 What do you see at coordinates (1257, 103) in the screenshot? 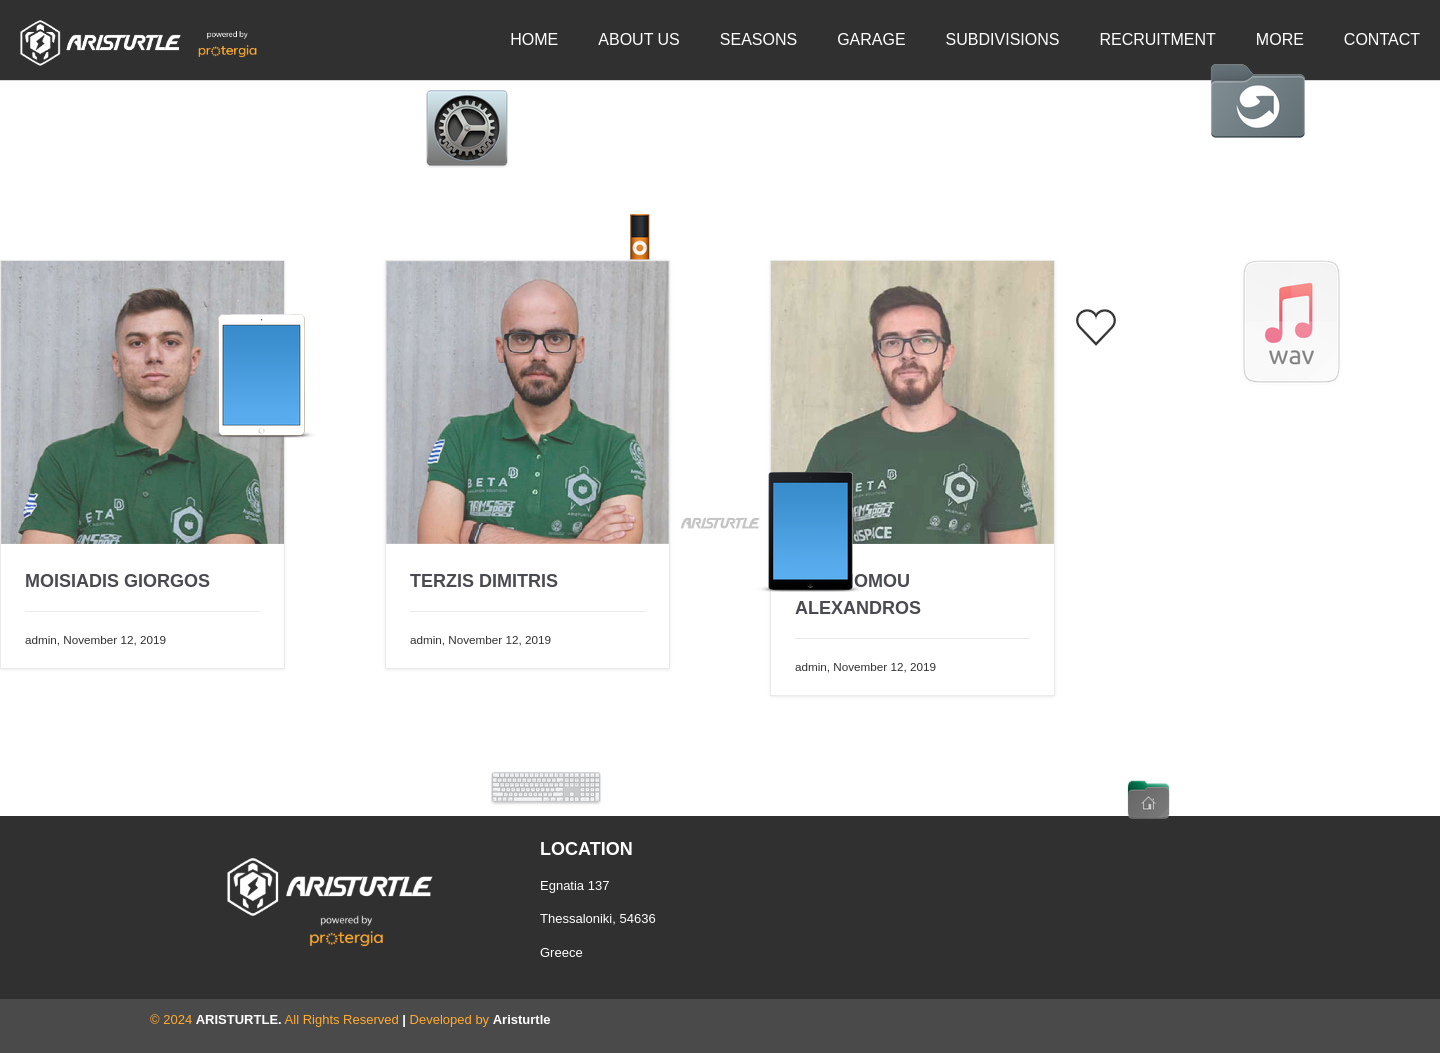
I see `folder containing portable applications` at bounding box center [1257, 103].